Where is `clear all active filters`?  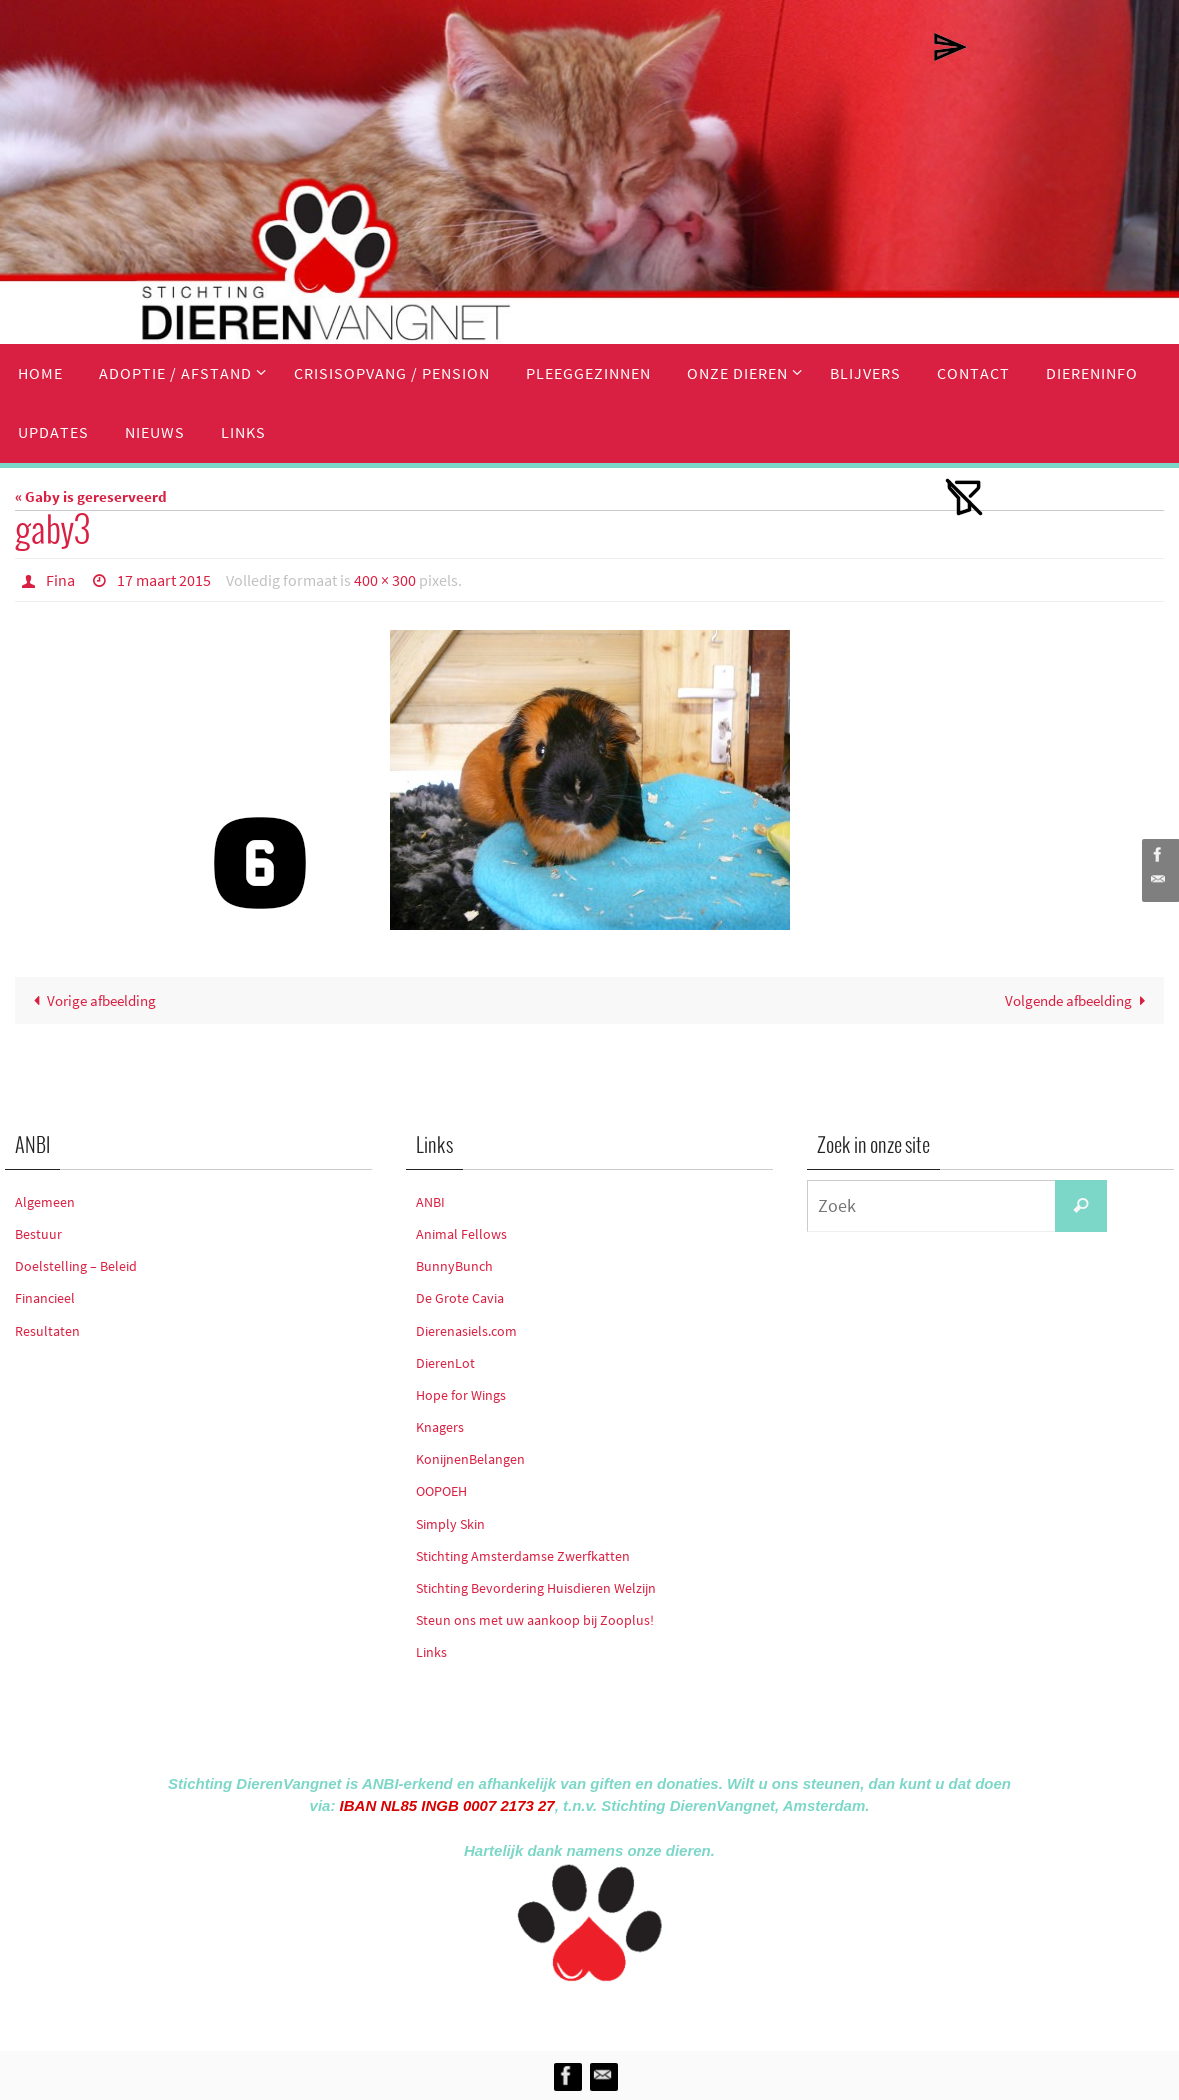
clear all active filters is located at coordinates (964, 497).